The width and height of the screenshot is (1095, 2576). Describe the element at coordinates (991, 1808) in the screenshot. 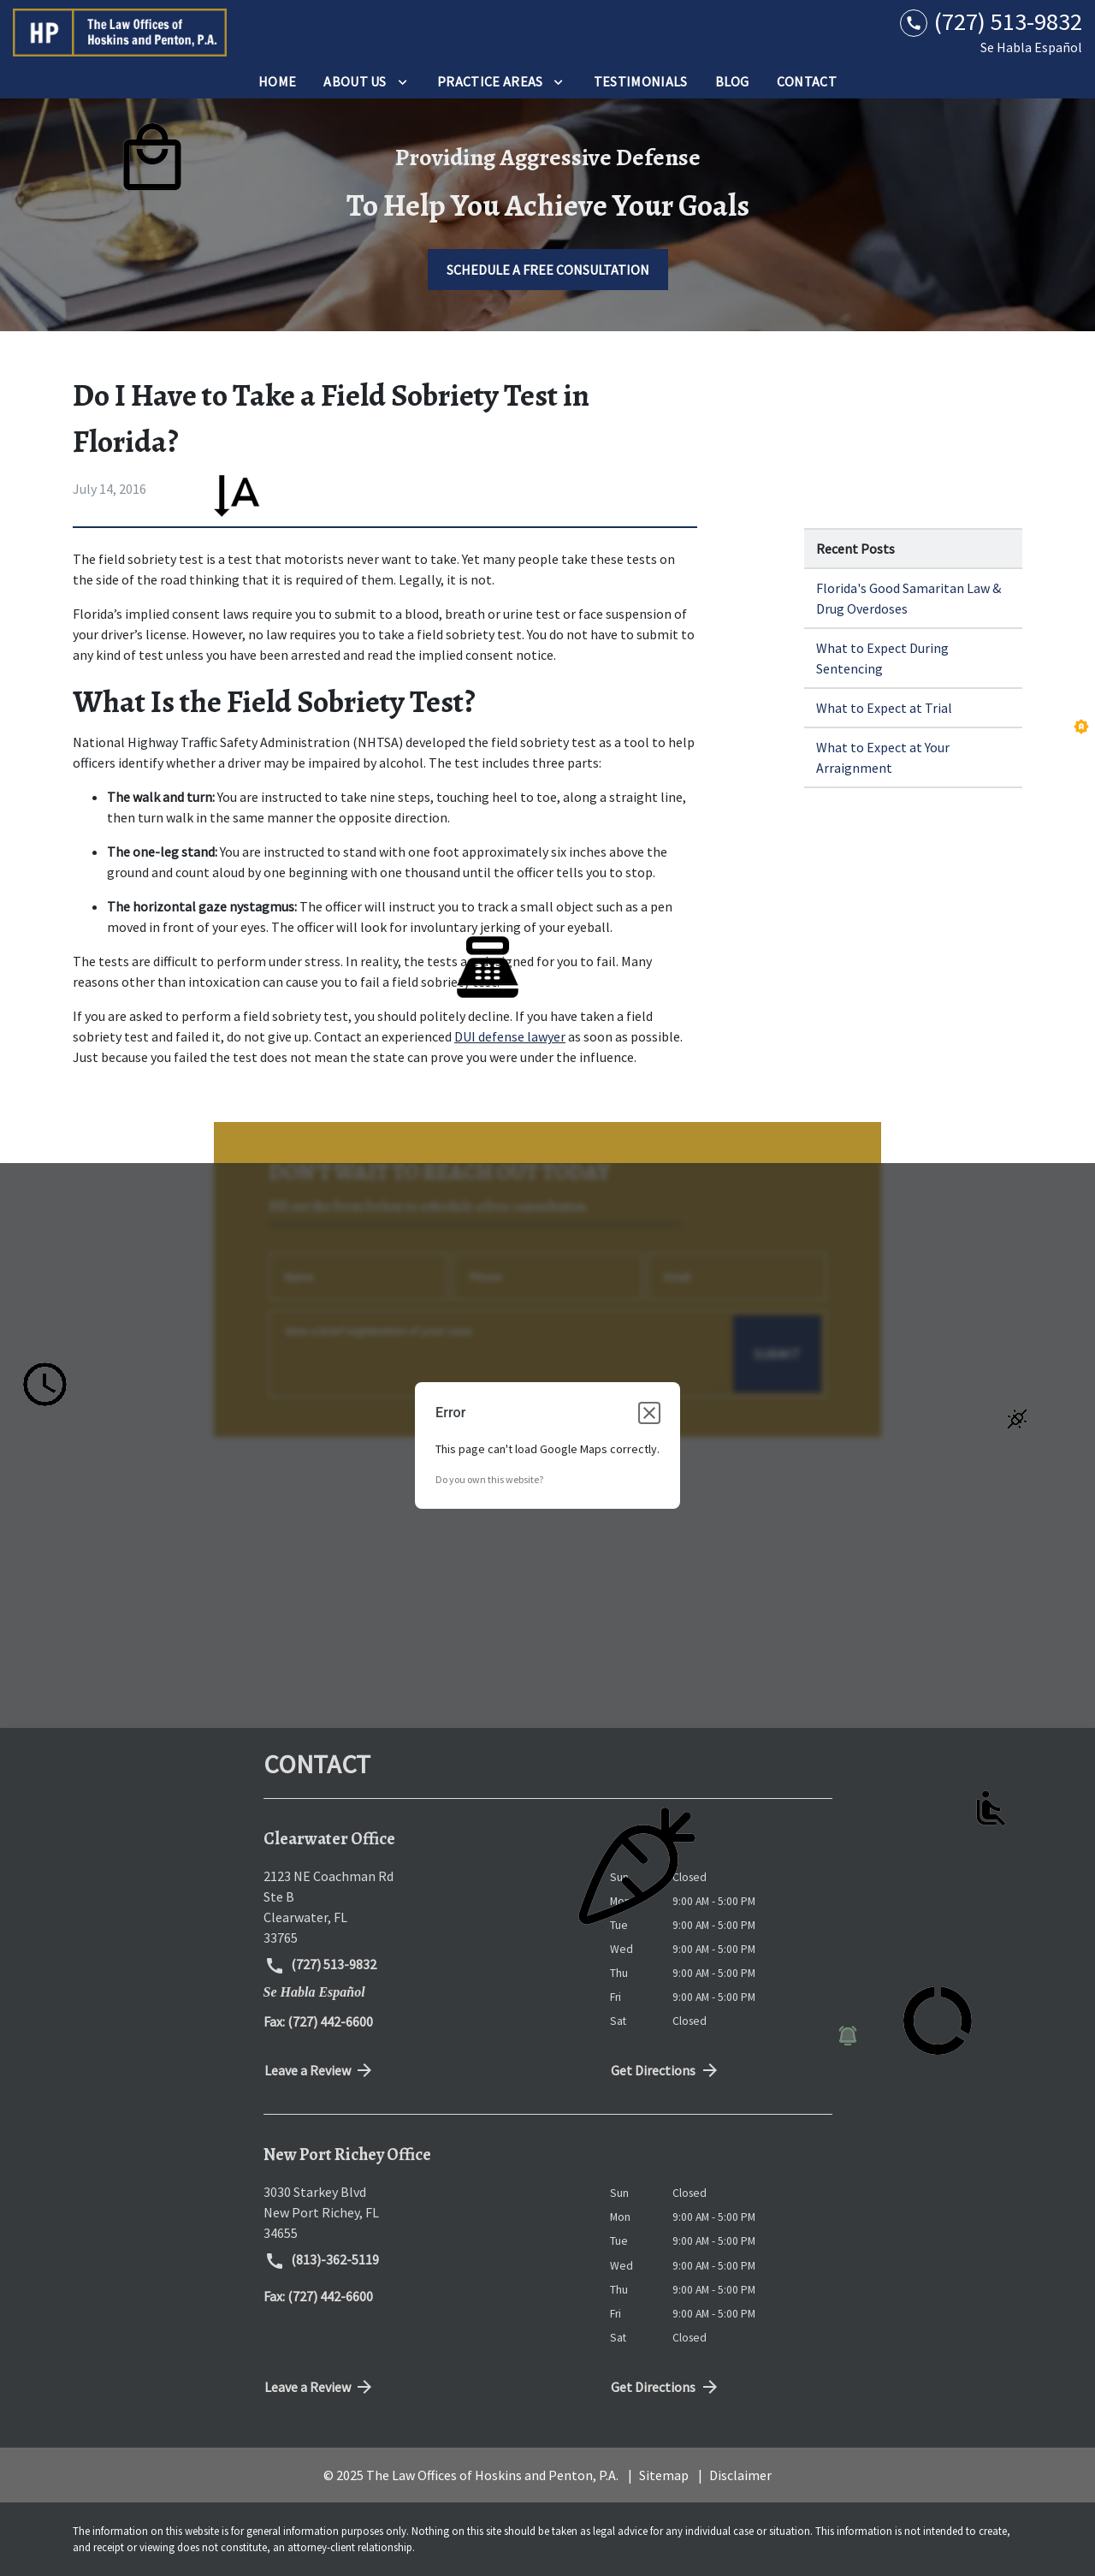

I see `indicates standard seat recline position` at that location.